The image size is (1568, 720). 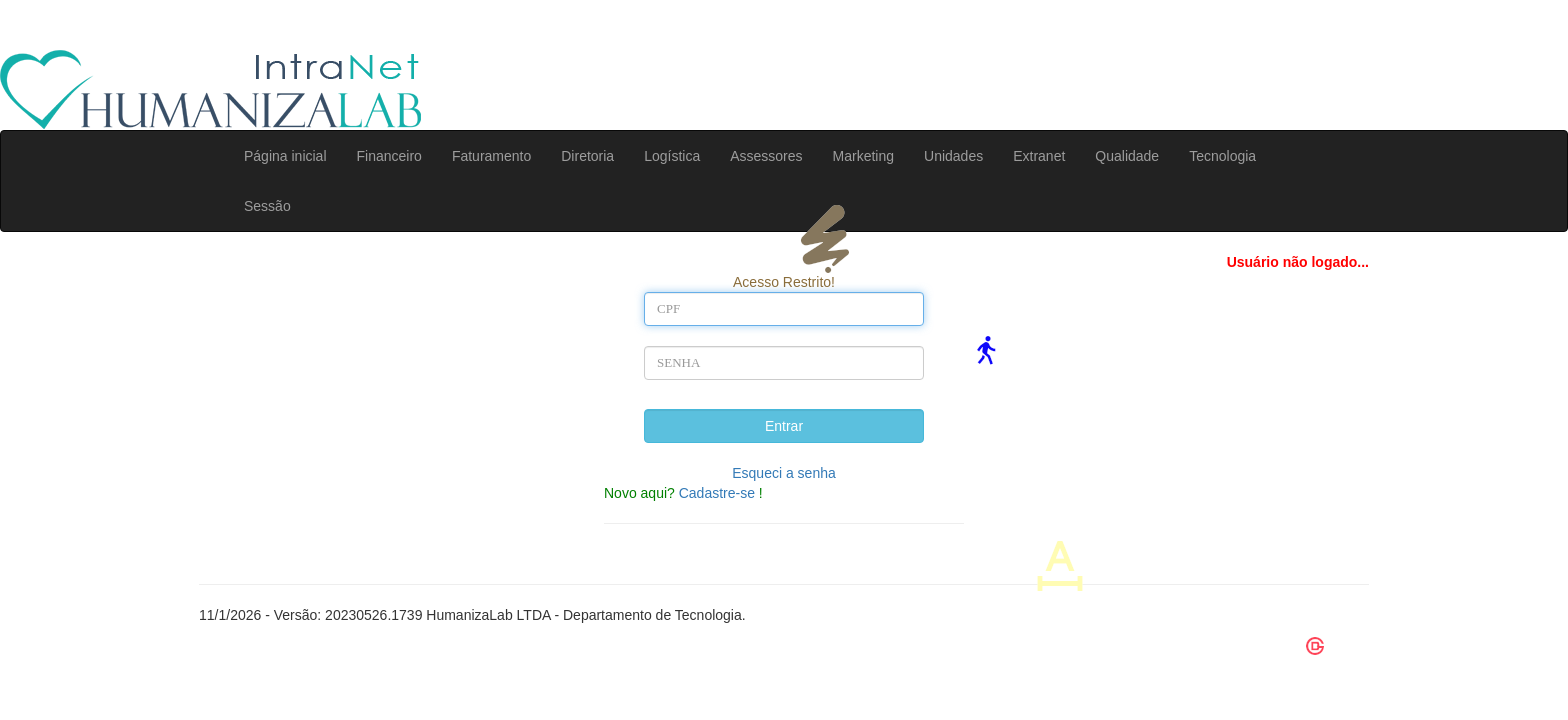 What do you see at coordinates (1060, 566) in the screenshot?
I see `adjust letter spacing in text` at bounding box center [1060, 566].